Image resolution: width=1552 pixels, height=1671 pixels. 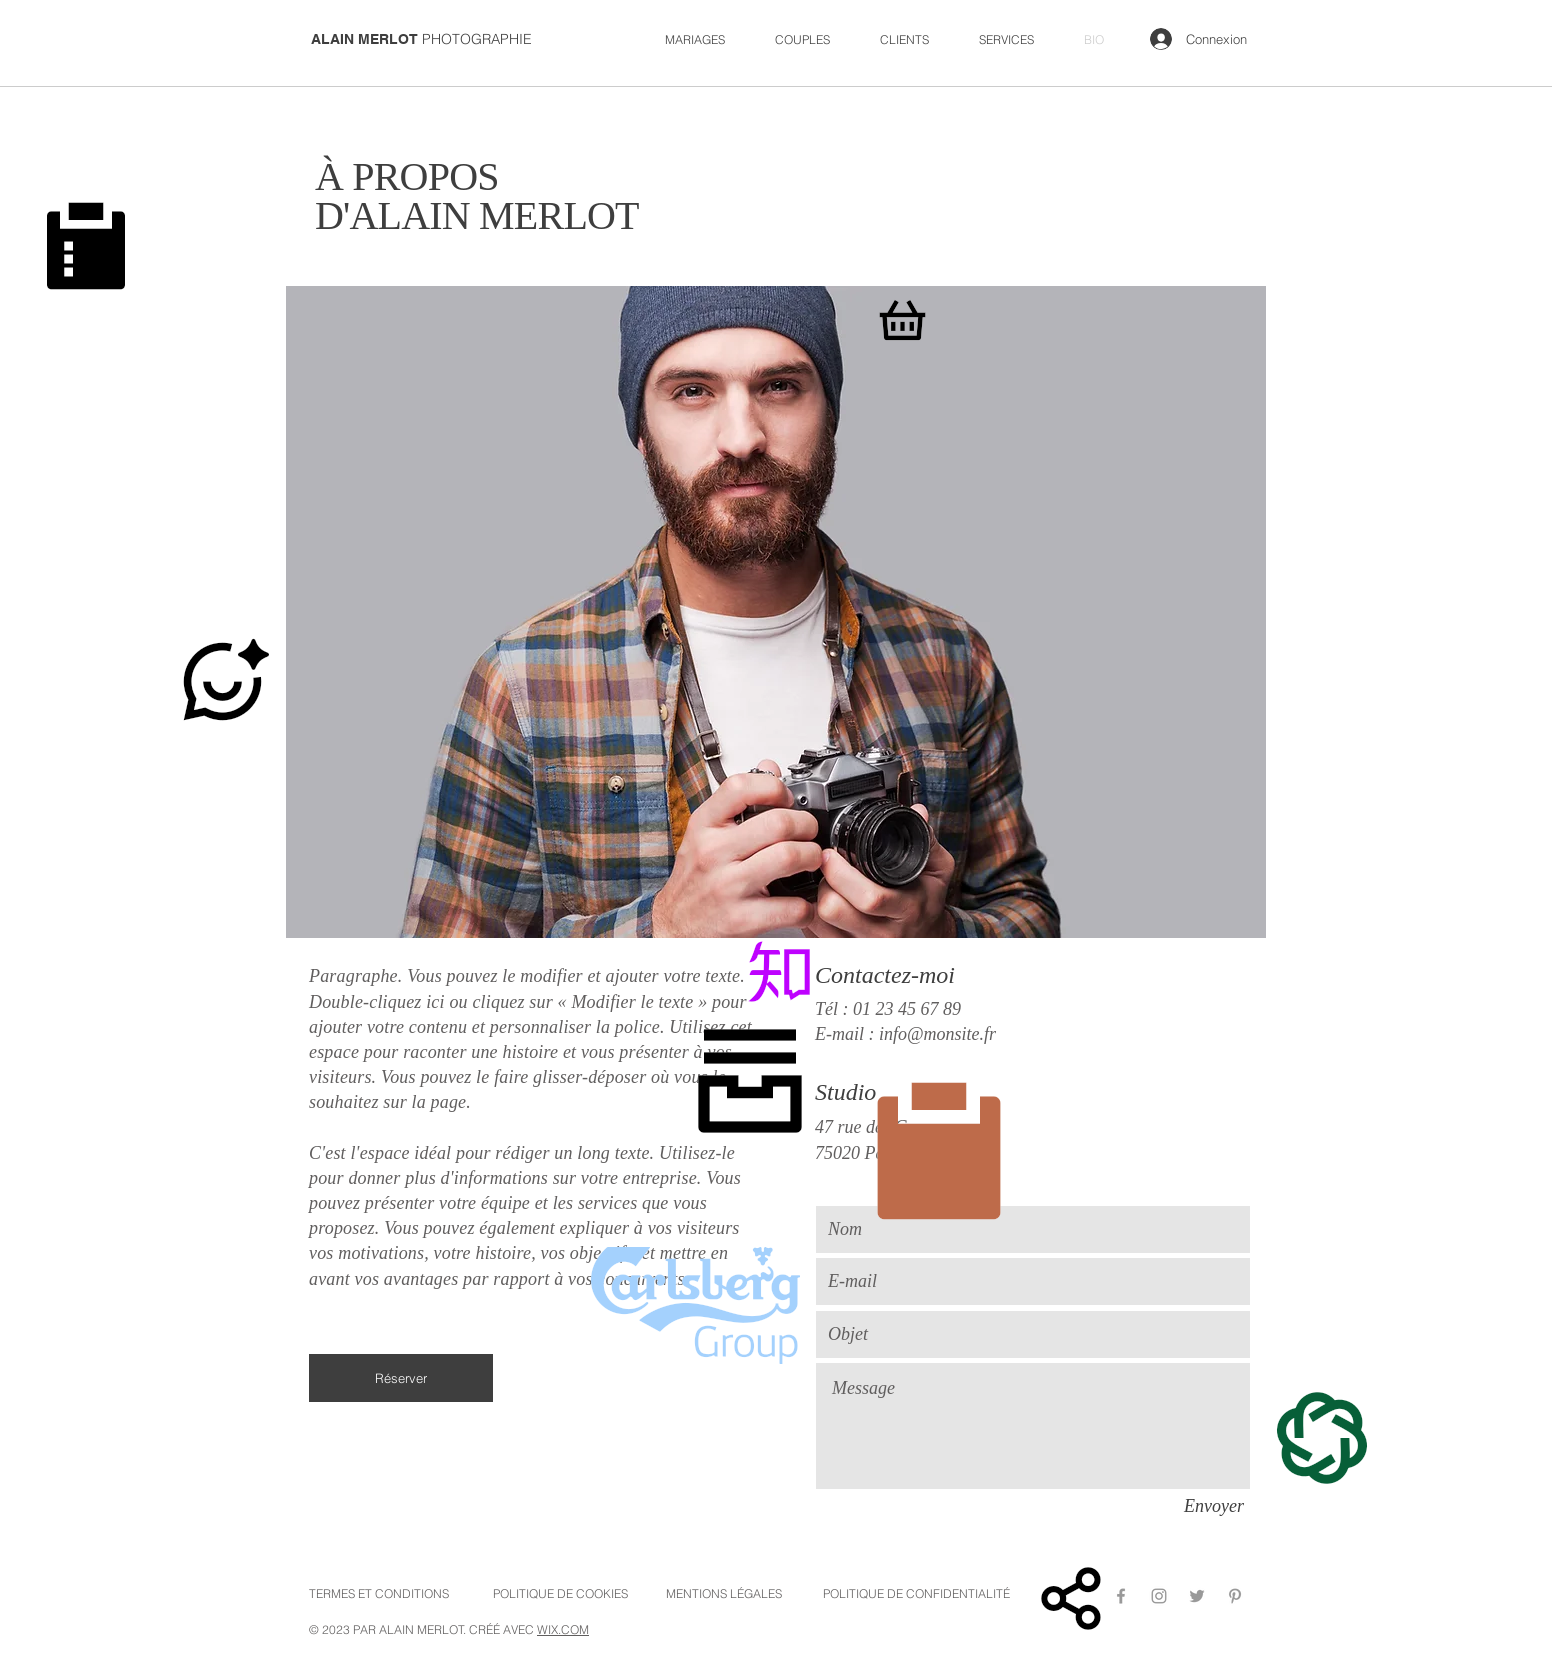 What do you see at coordinates (86, 246) in the screenshot?
I see `access survey or feedback form` at bounding box center [86, 246].